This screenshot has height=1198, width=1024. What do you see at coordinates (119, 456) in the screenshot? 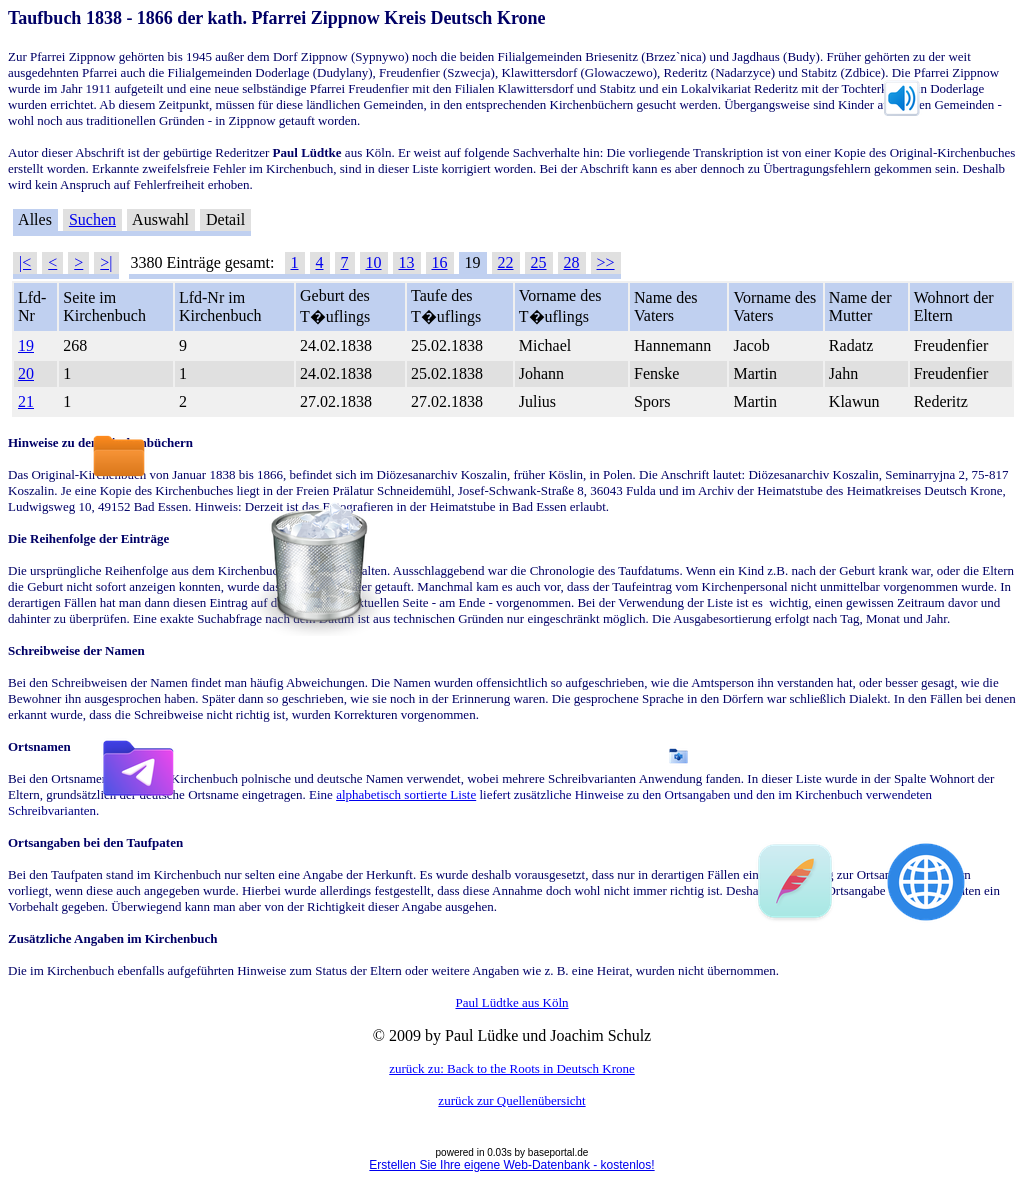
I see `open folder containing files` at bounding box center [119, 456].